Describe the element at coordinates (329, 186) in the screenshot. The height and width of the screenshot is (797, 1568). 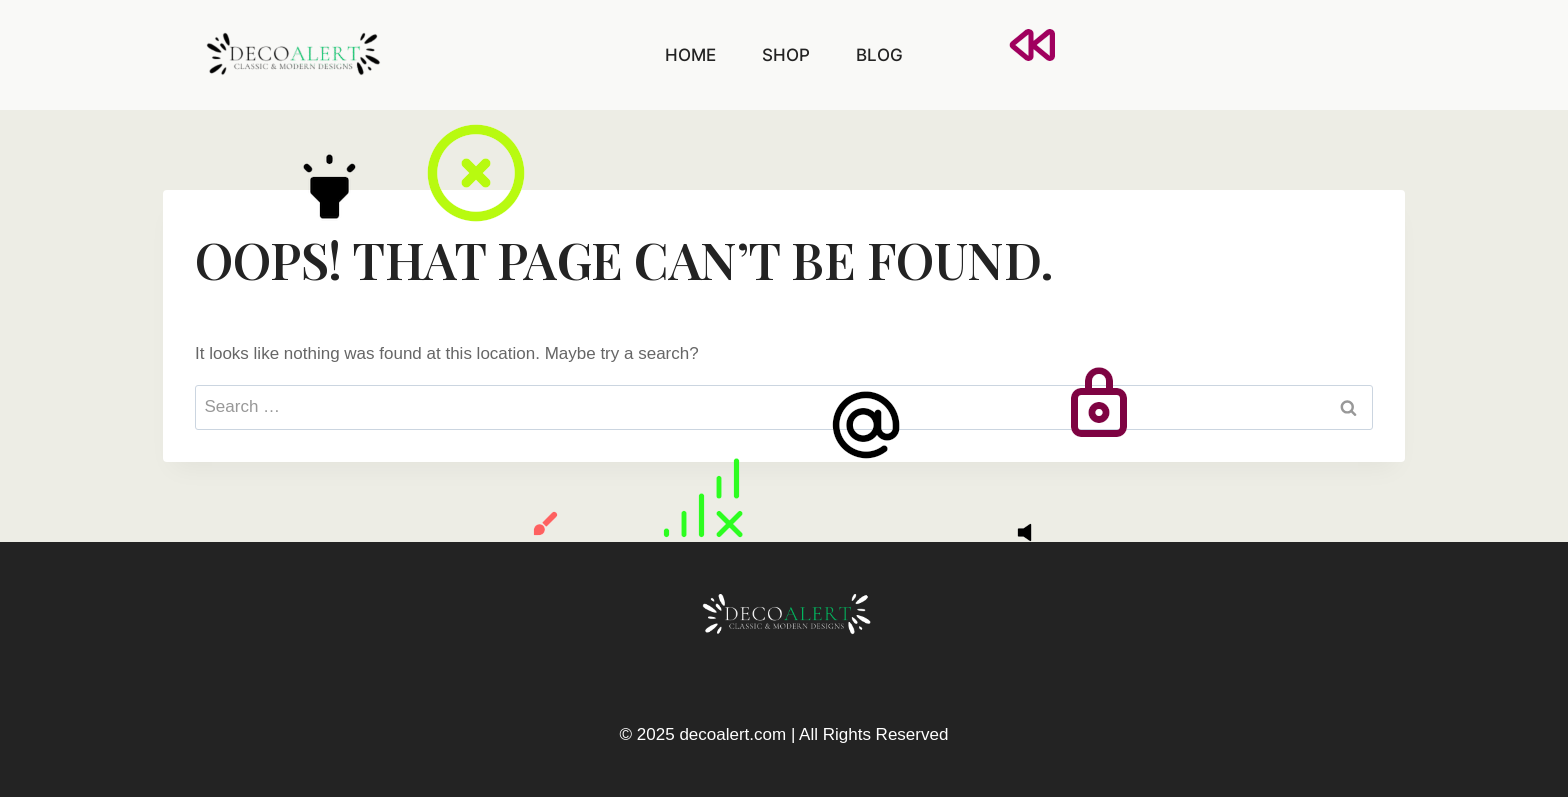
I see `highlight selected text` at that location.